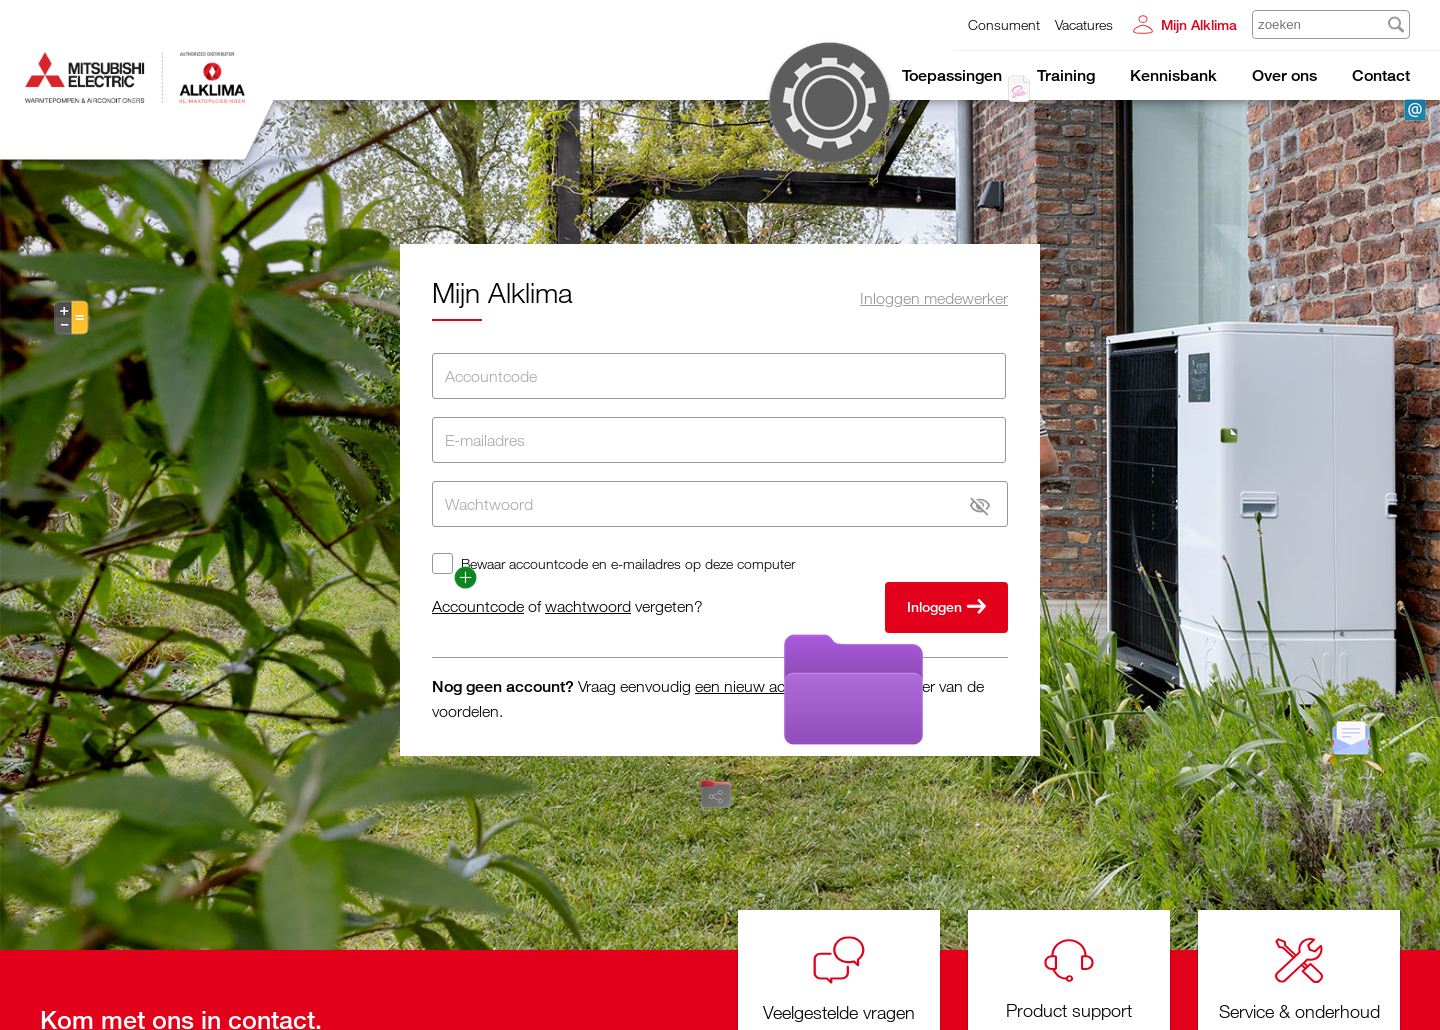 This screenshot has width=1440, height=1030. I want to click on access online accounts settings, so click(1415, 110).